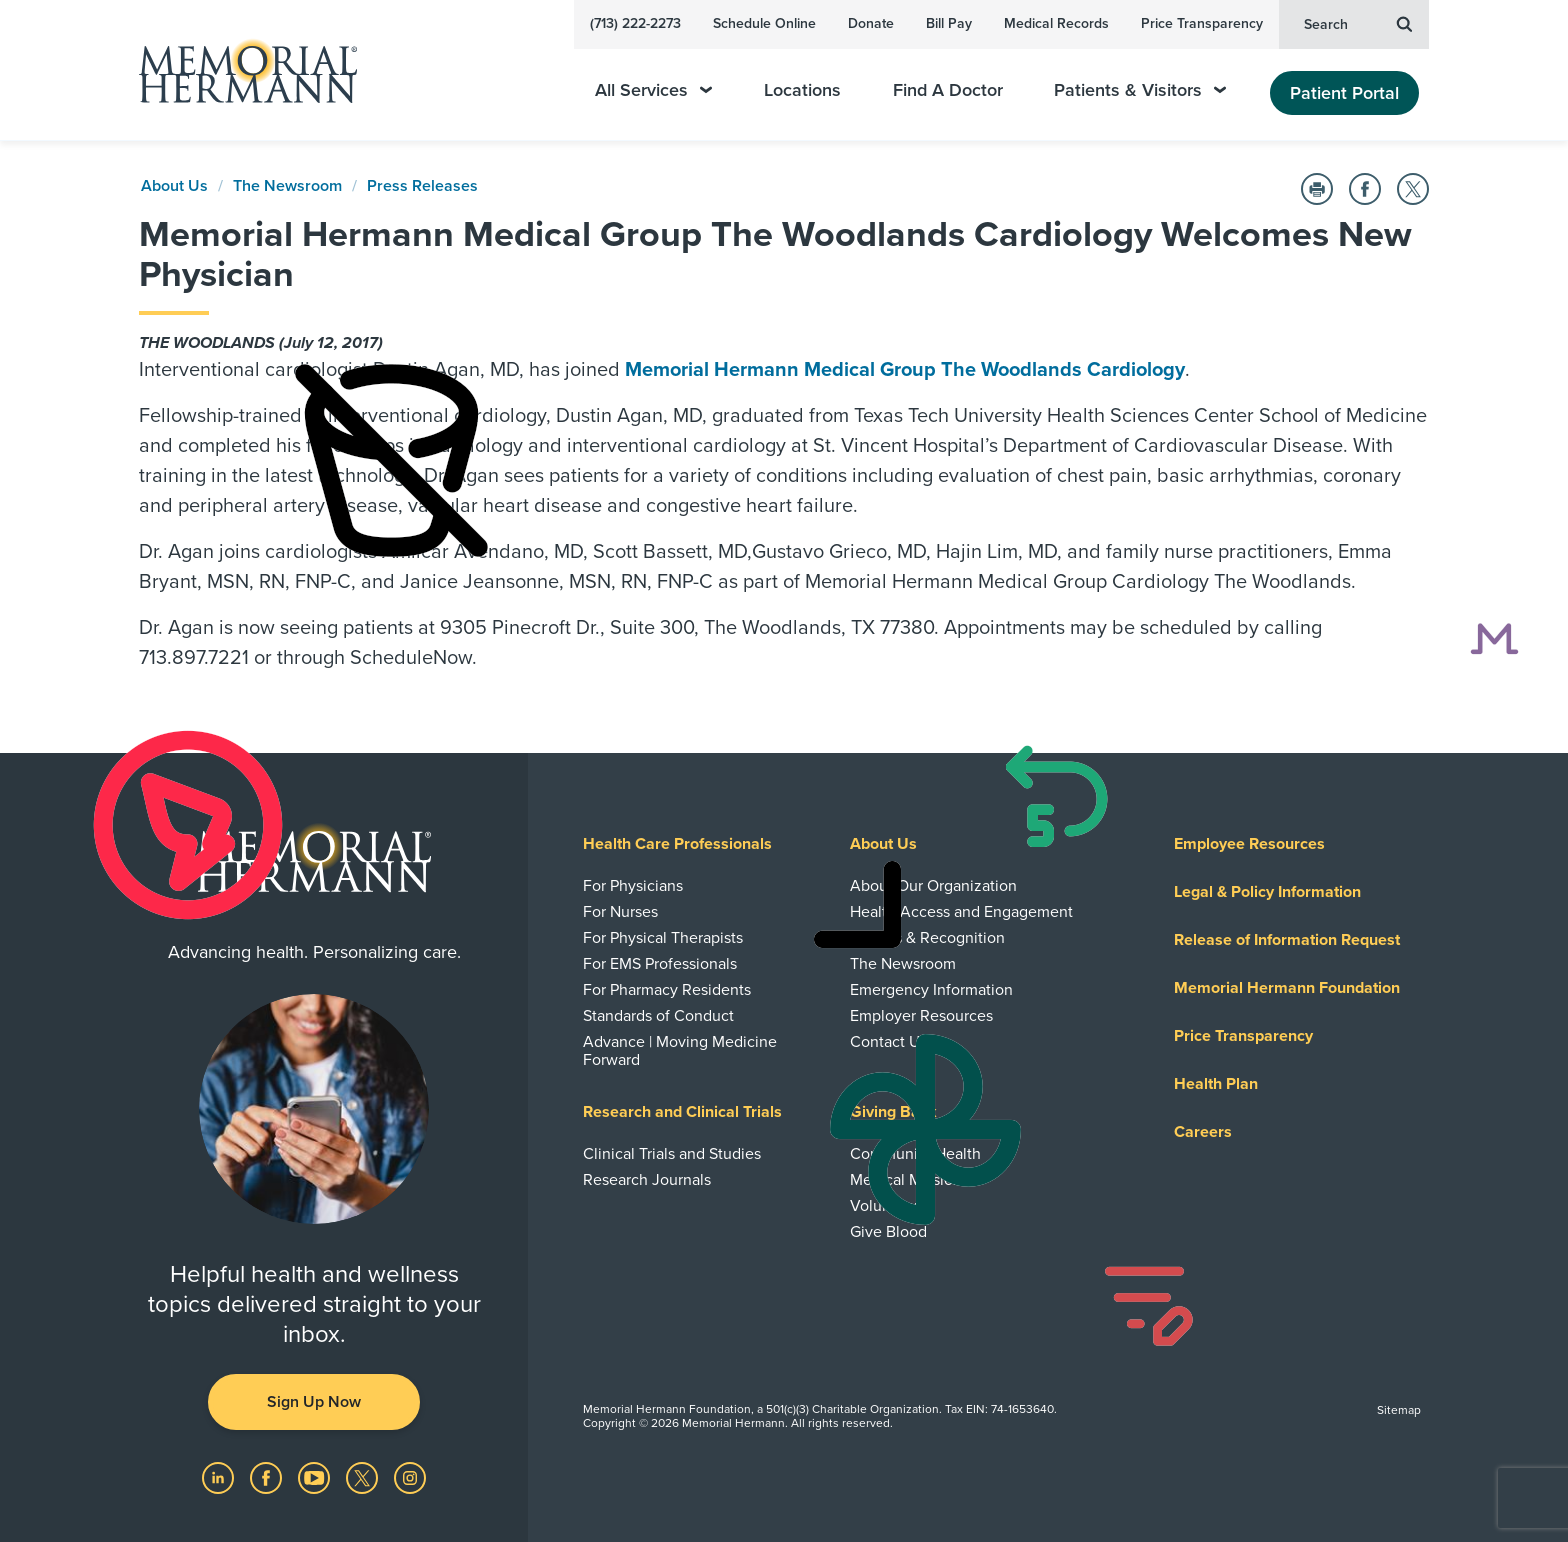 This screenshot has width=1568, height=1542. I want to click on access renewable energy settings, so click(925, 1129).